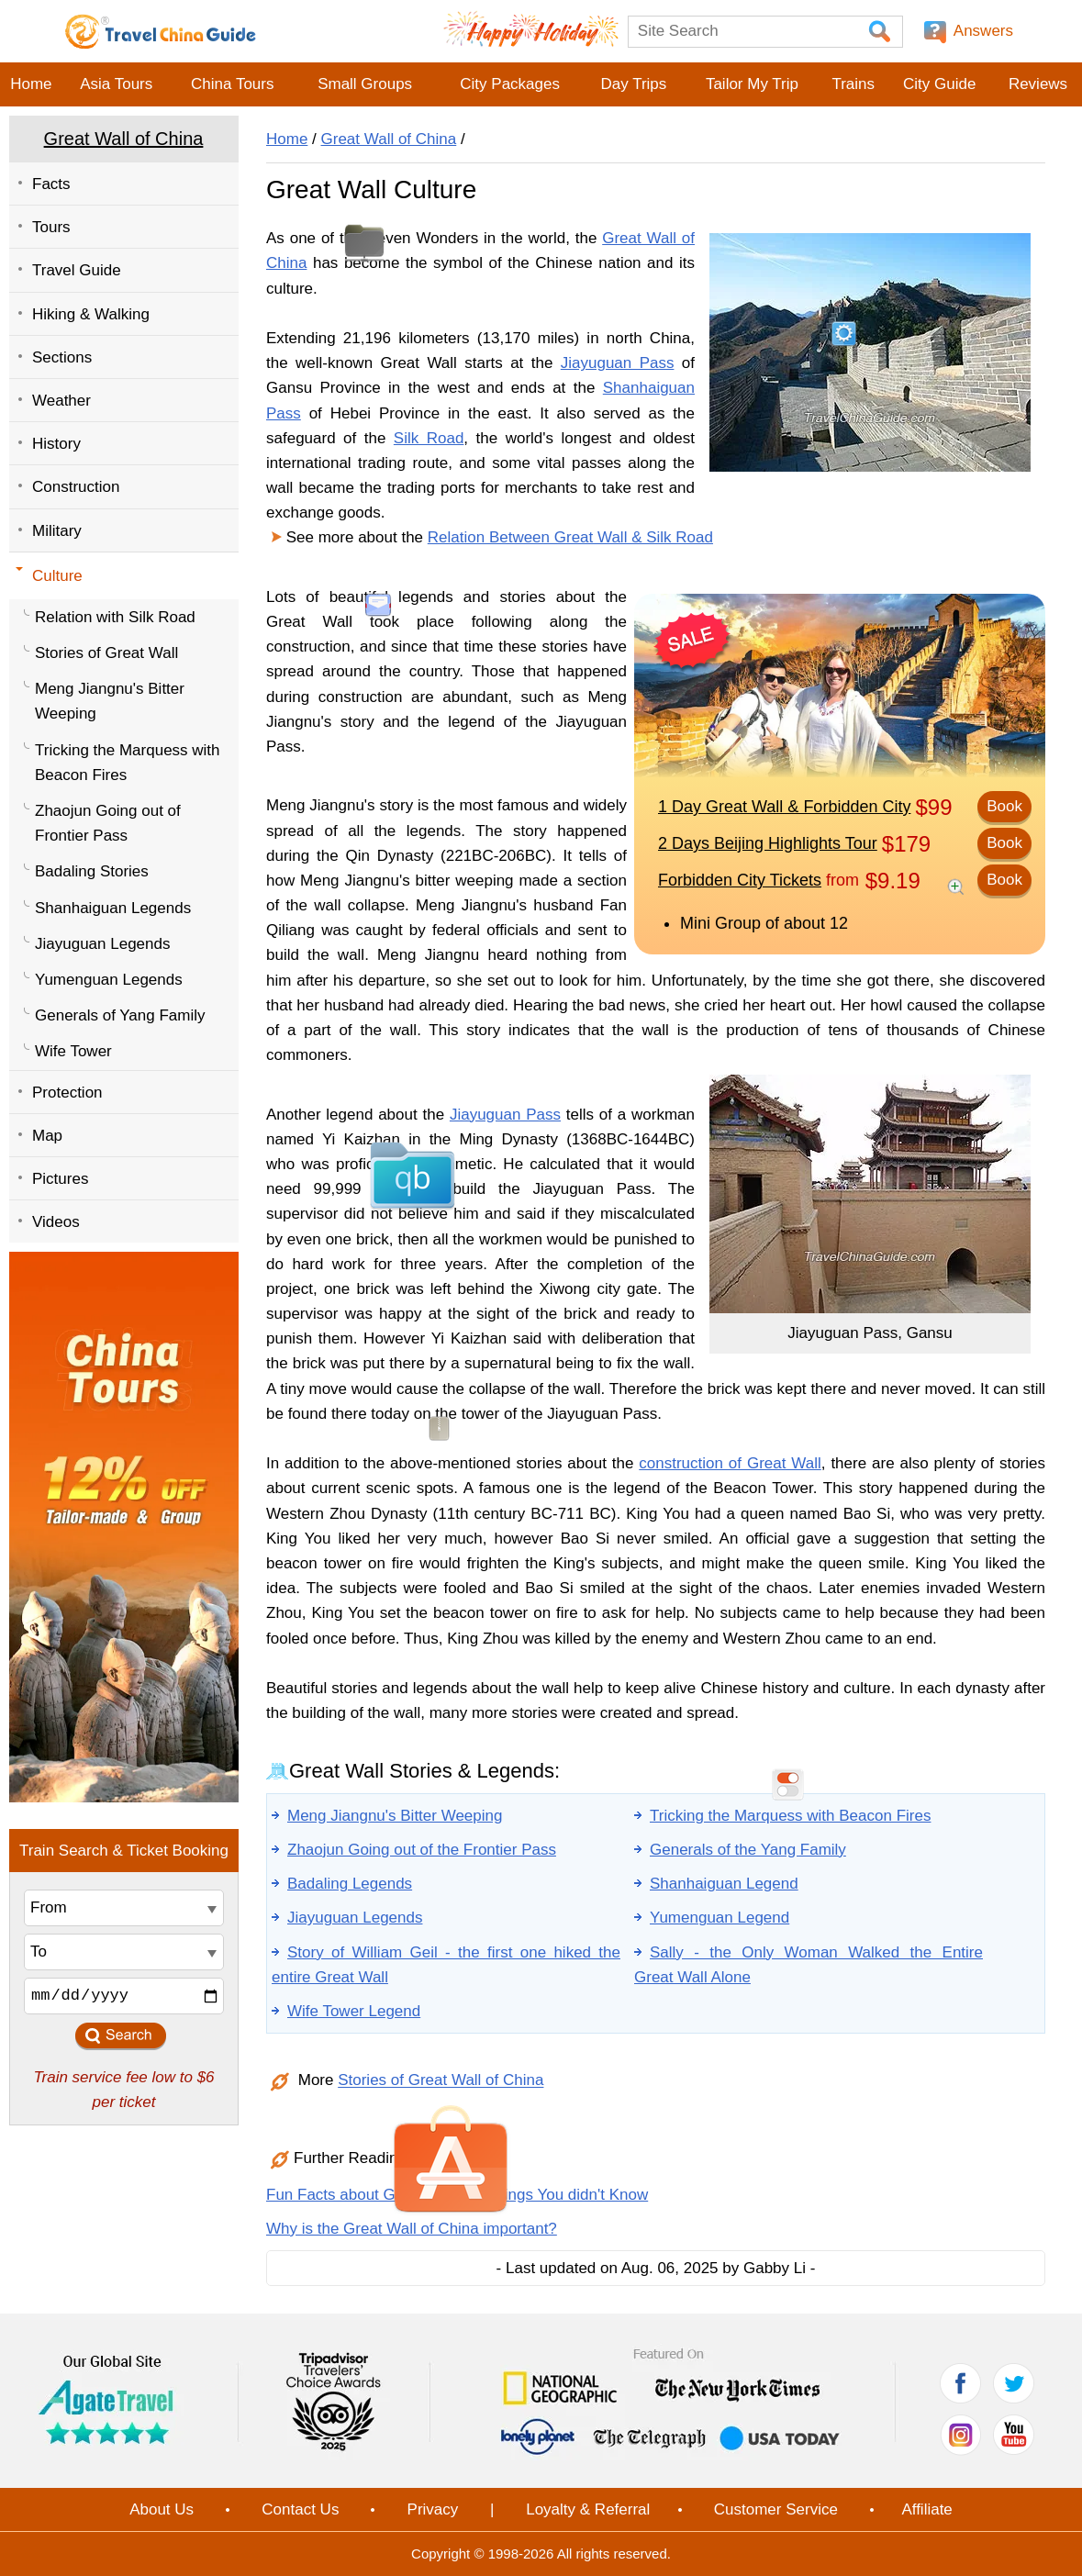 The image size is (1082, 2576). I want to click on zoom in on content or image, so click(955, 887).